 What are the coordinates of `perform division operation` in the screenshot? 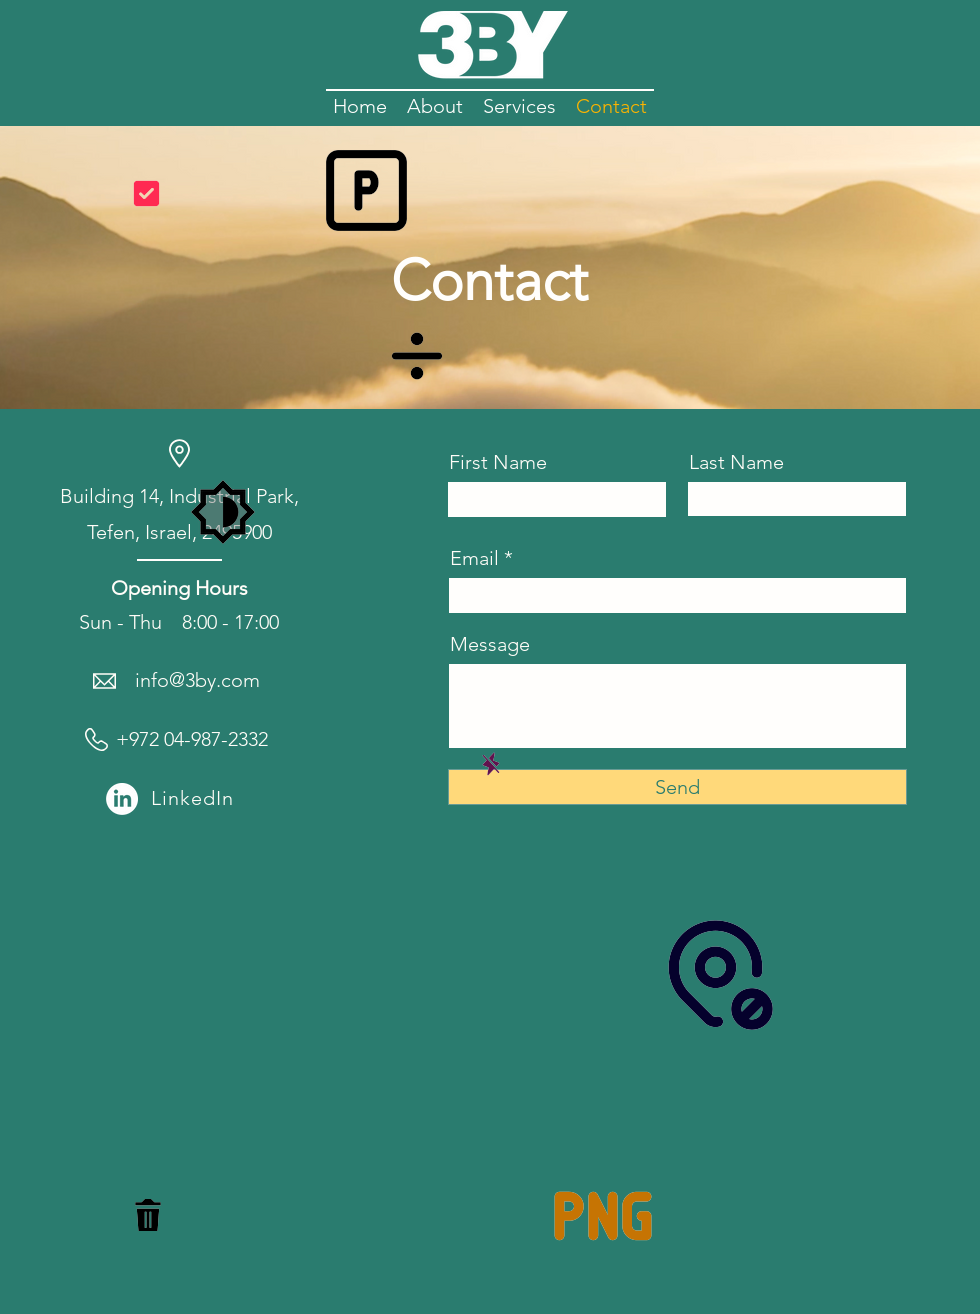 It's located at (417, 356).